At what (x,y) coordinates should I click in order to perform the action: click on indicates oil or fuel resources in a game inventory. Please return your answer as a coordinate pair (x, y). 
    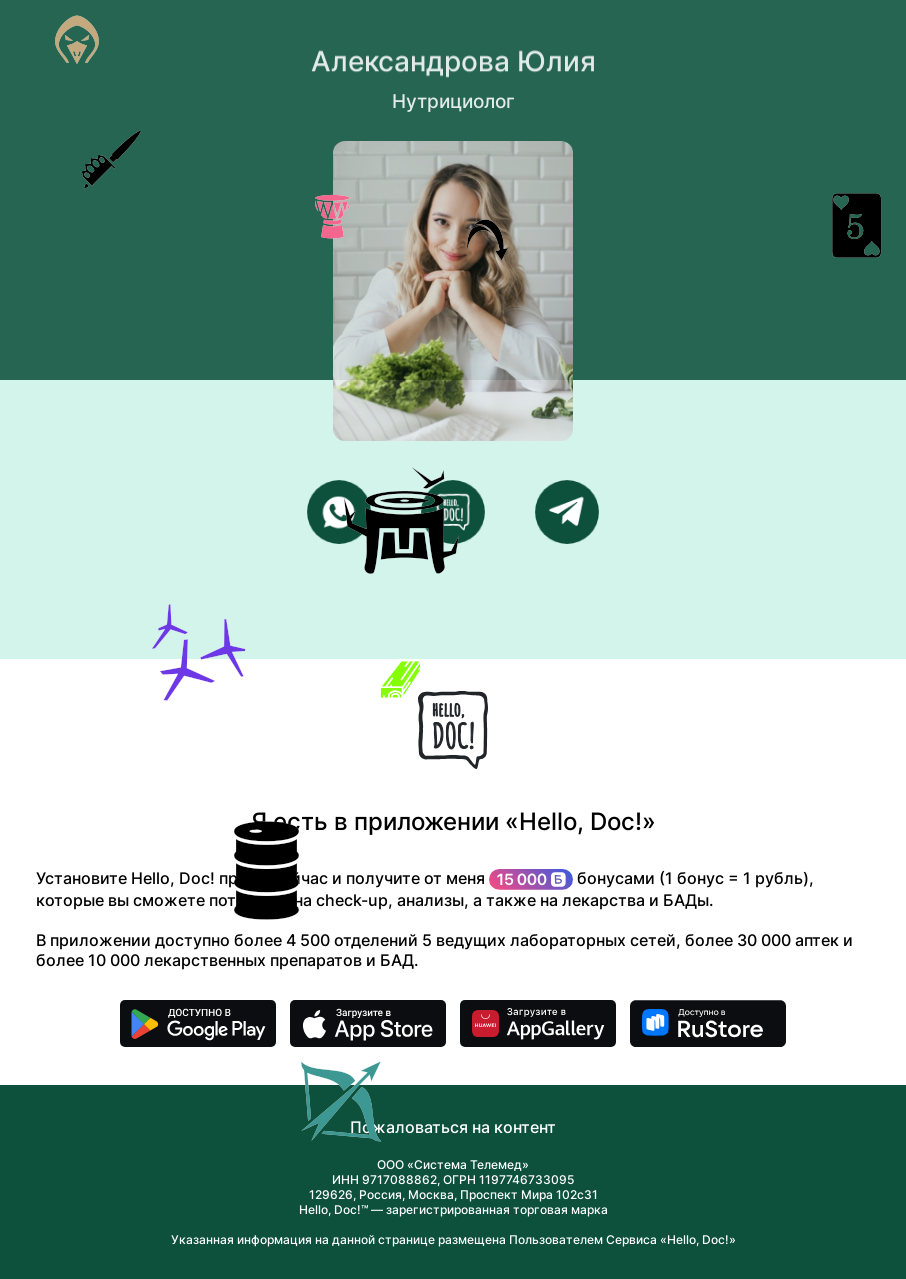
    Looking at the image, I should click on (266, 870).